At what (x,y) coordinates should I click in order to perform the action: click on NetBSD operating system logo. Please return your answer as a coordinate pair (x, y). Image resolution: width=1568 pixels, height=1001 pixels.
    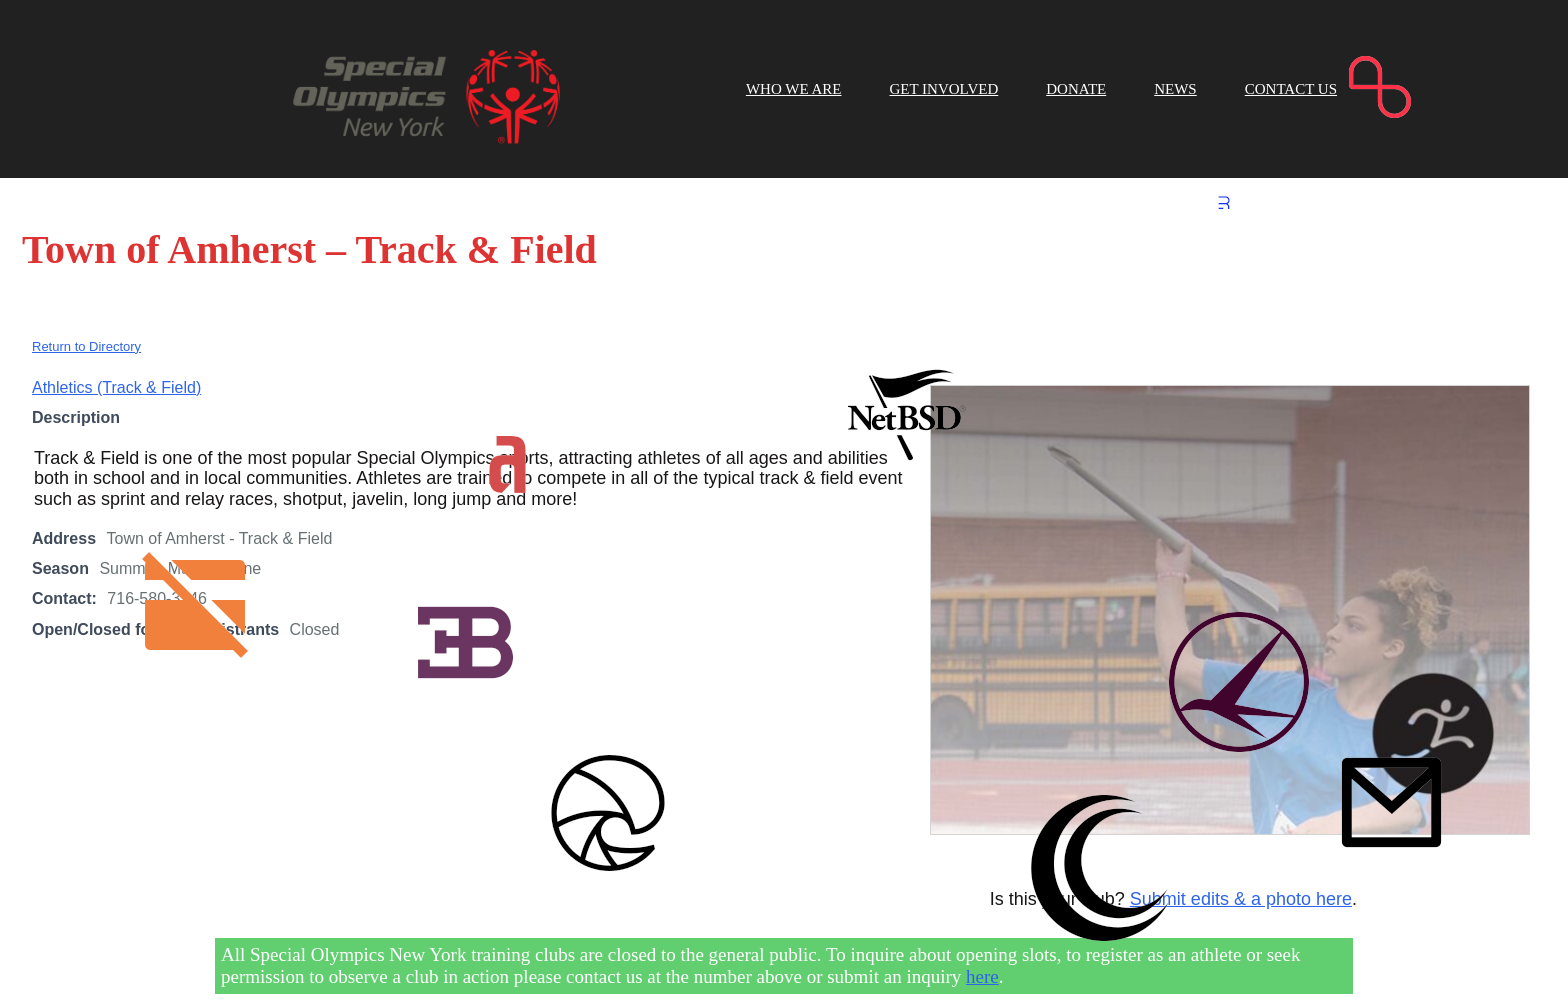
    Looking at the image, I should click on (907, 415).